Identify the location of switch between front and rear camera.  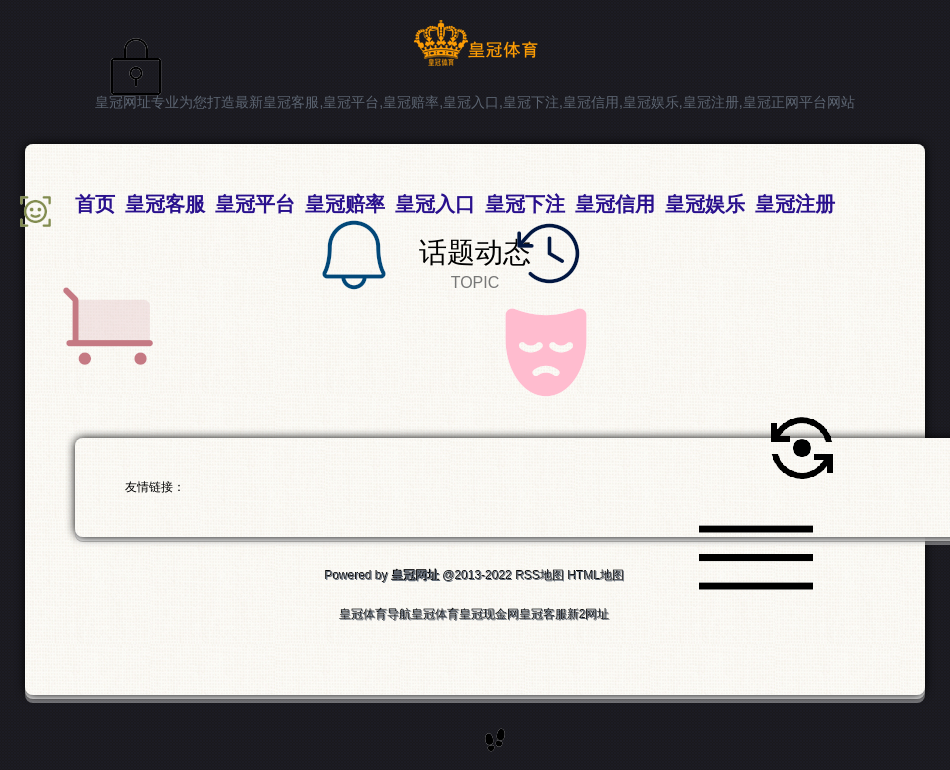
(802, 448).